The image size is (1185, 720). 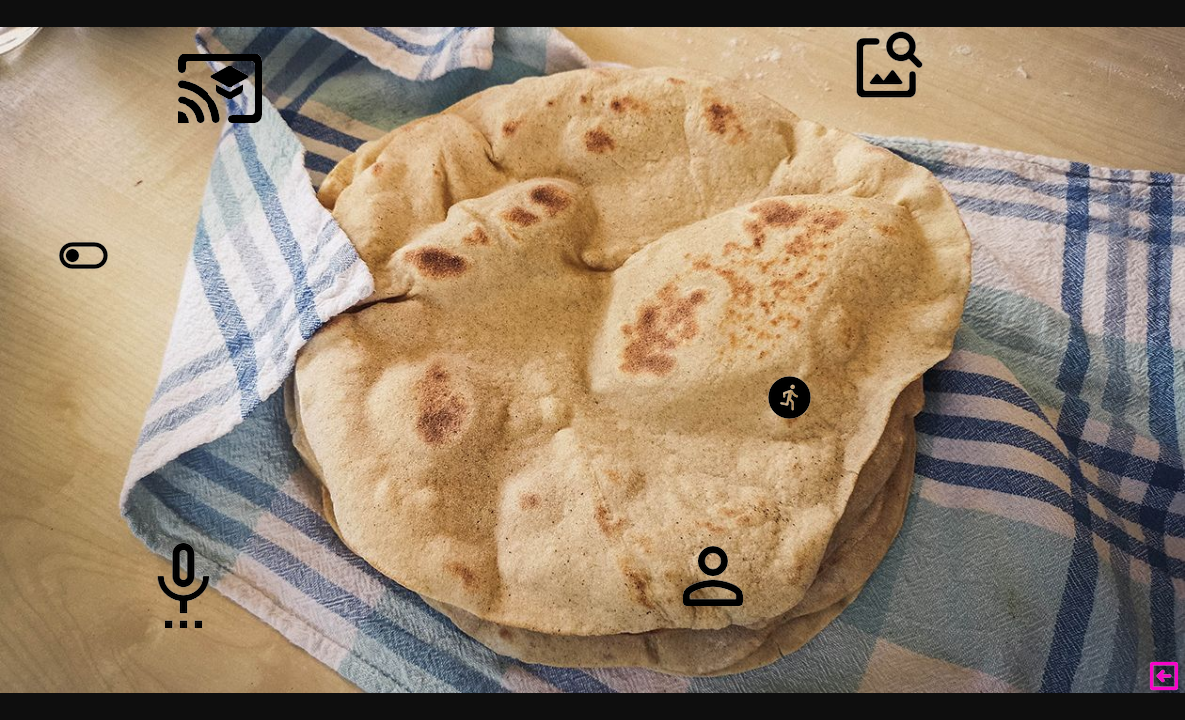 I want to click on search for images or photos, so click(x=889, y=64).